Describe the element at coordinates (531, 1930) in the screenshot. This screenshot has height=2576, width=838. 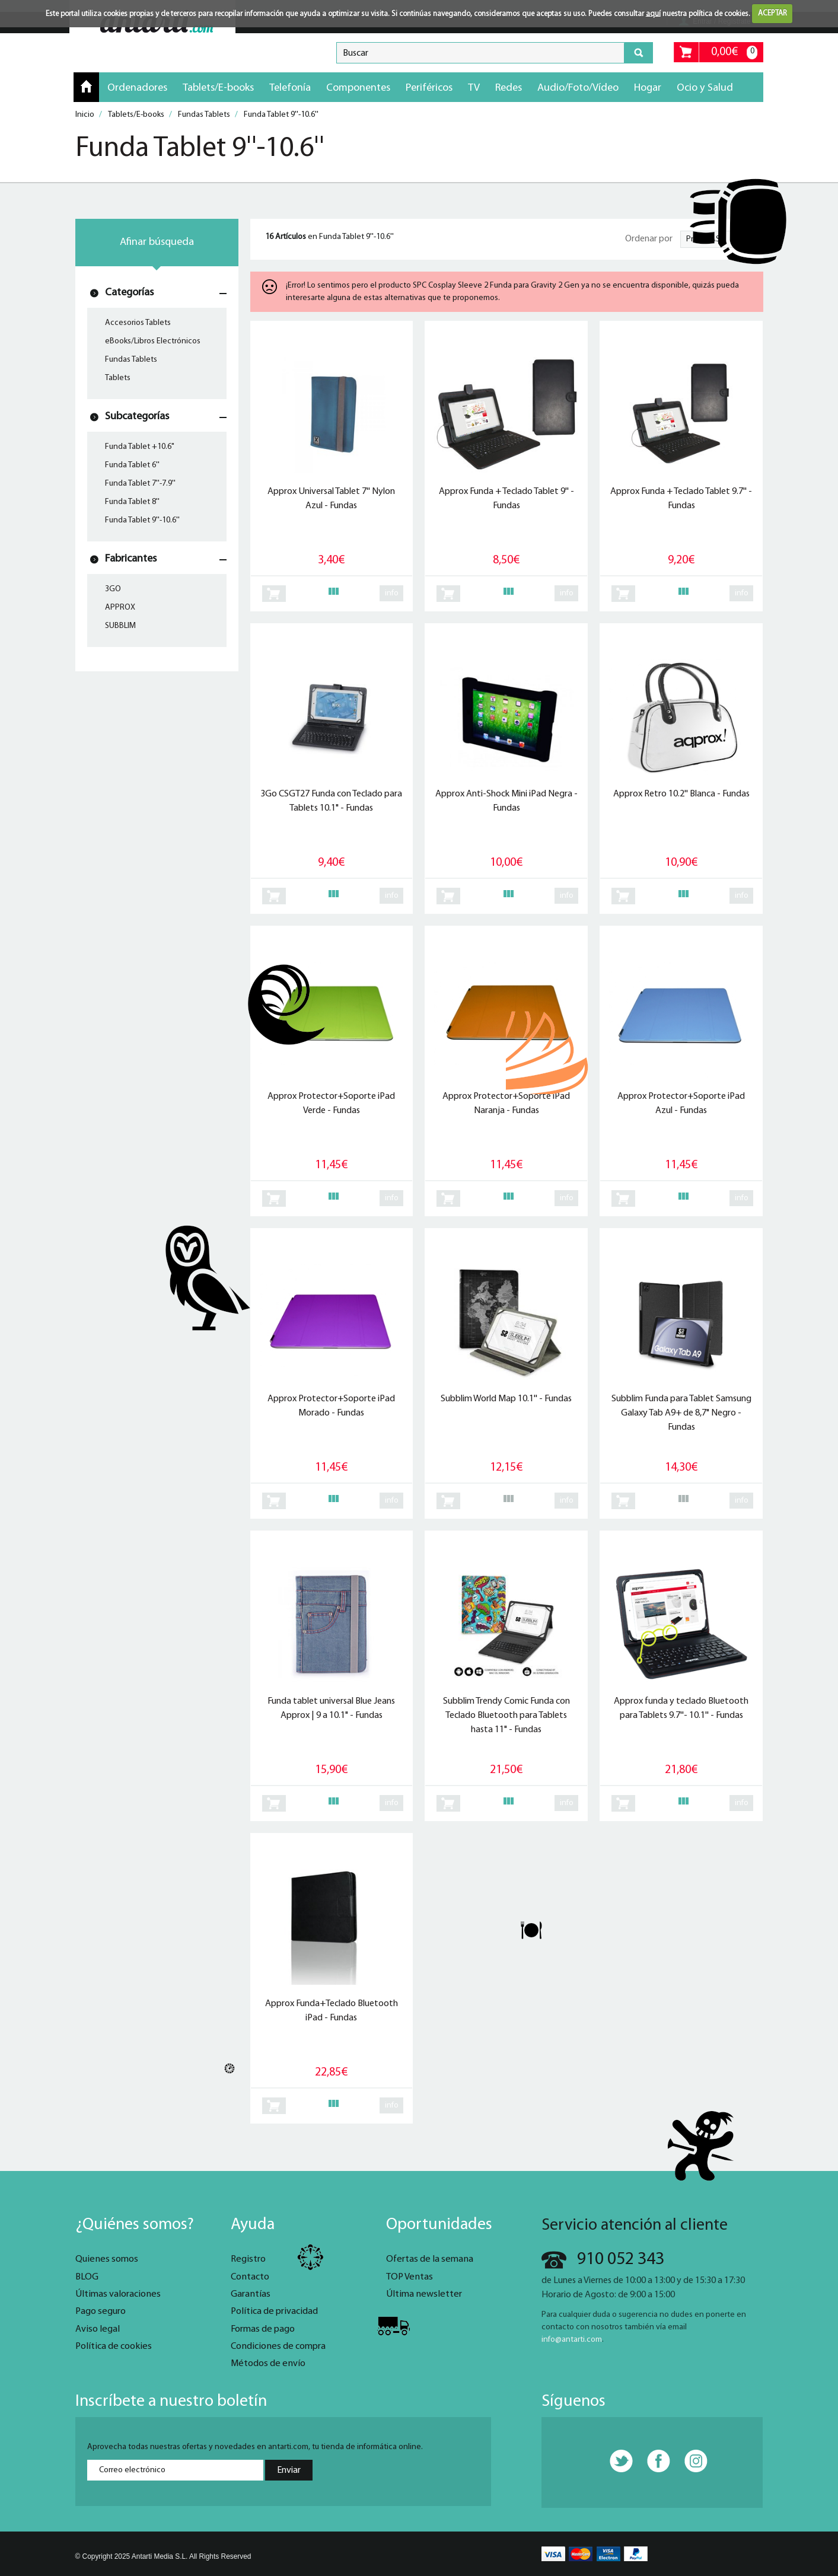
I see `view meal or dining options` at that location.